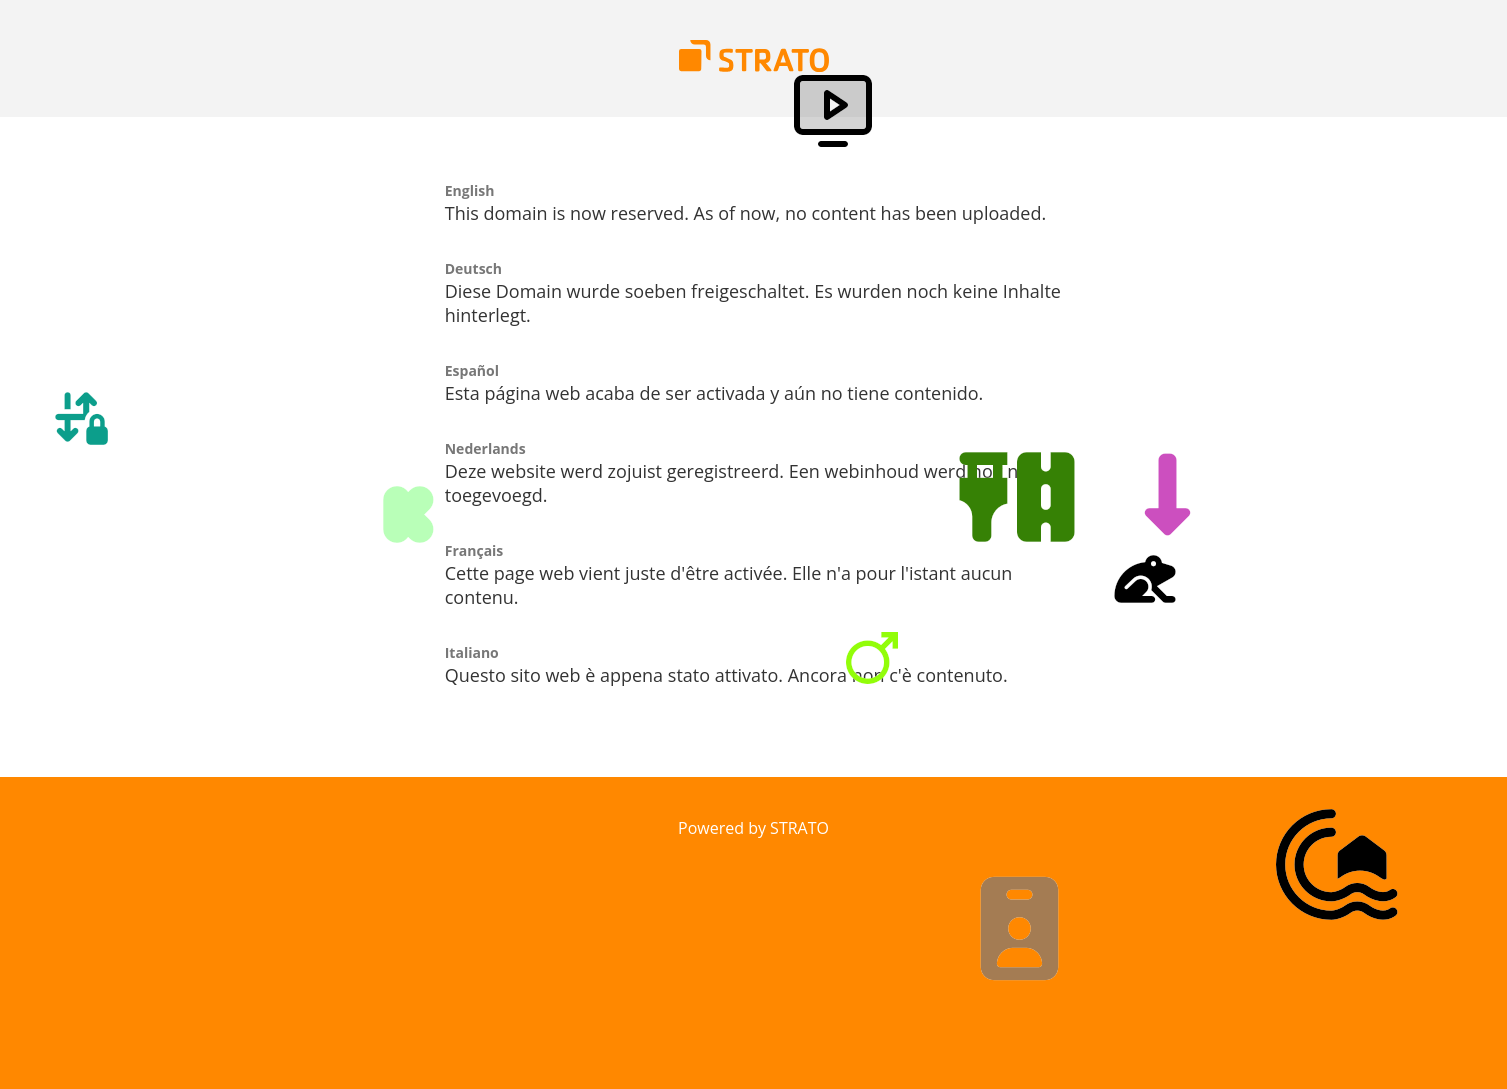 The width and height of the screenshot is (1507, 1089). I want to click on scroll down or view more content, so click(1167, 494).